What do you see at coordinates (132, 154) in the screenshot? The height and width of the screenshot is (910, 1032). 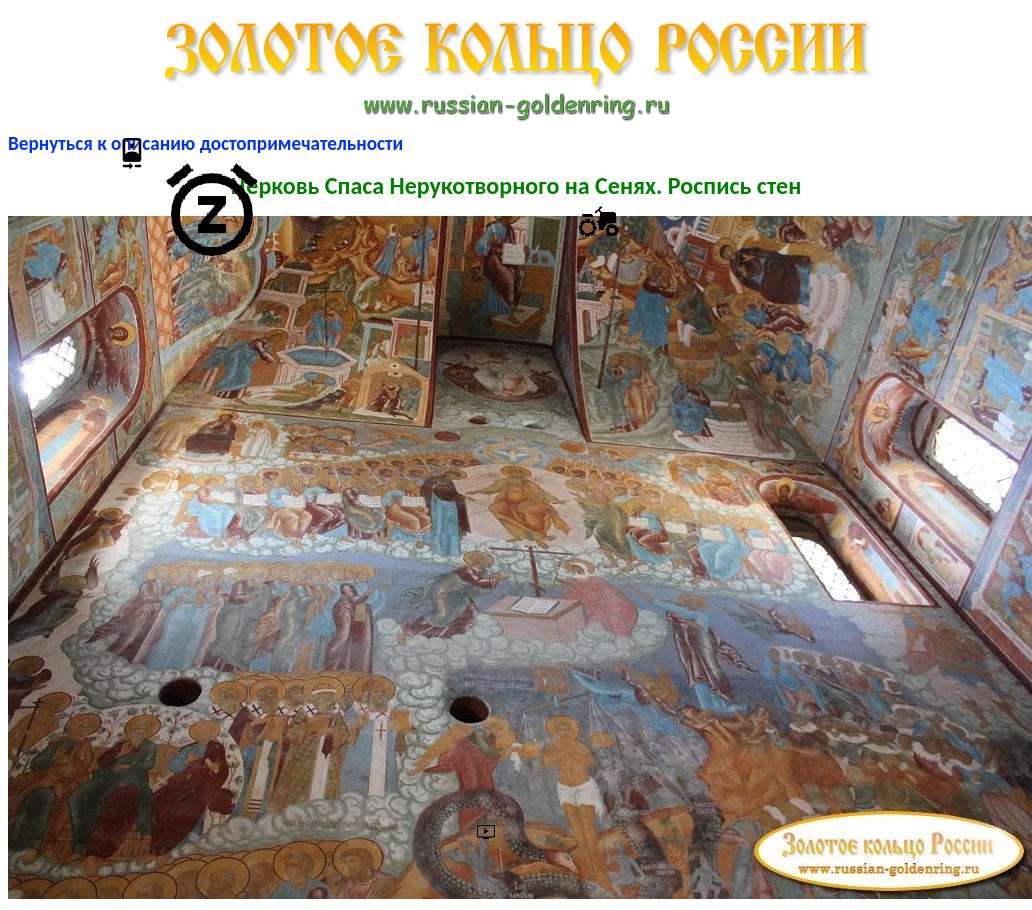 I see `switch to front-facing camera` at bounding box center [132, 154].